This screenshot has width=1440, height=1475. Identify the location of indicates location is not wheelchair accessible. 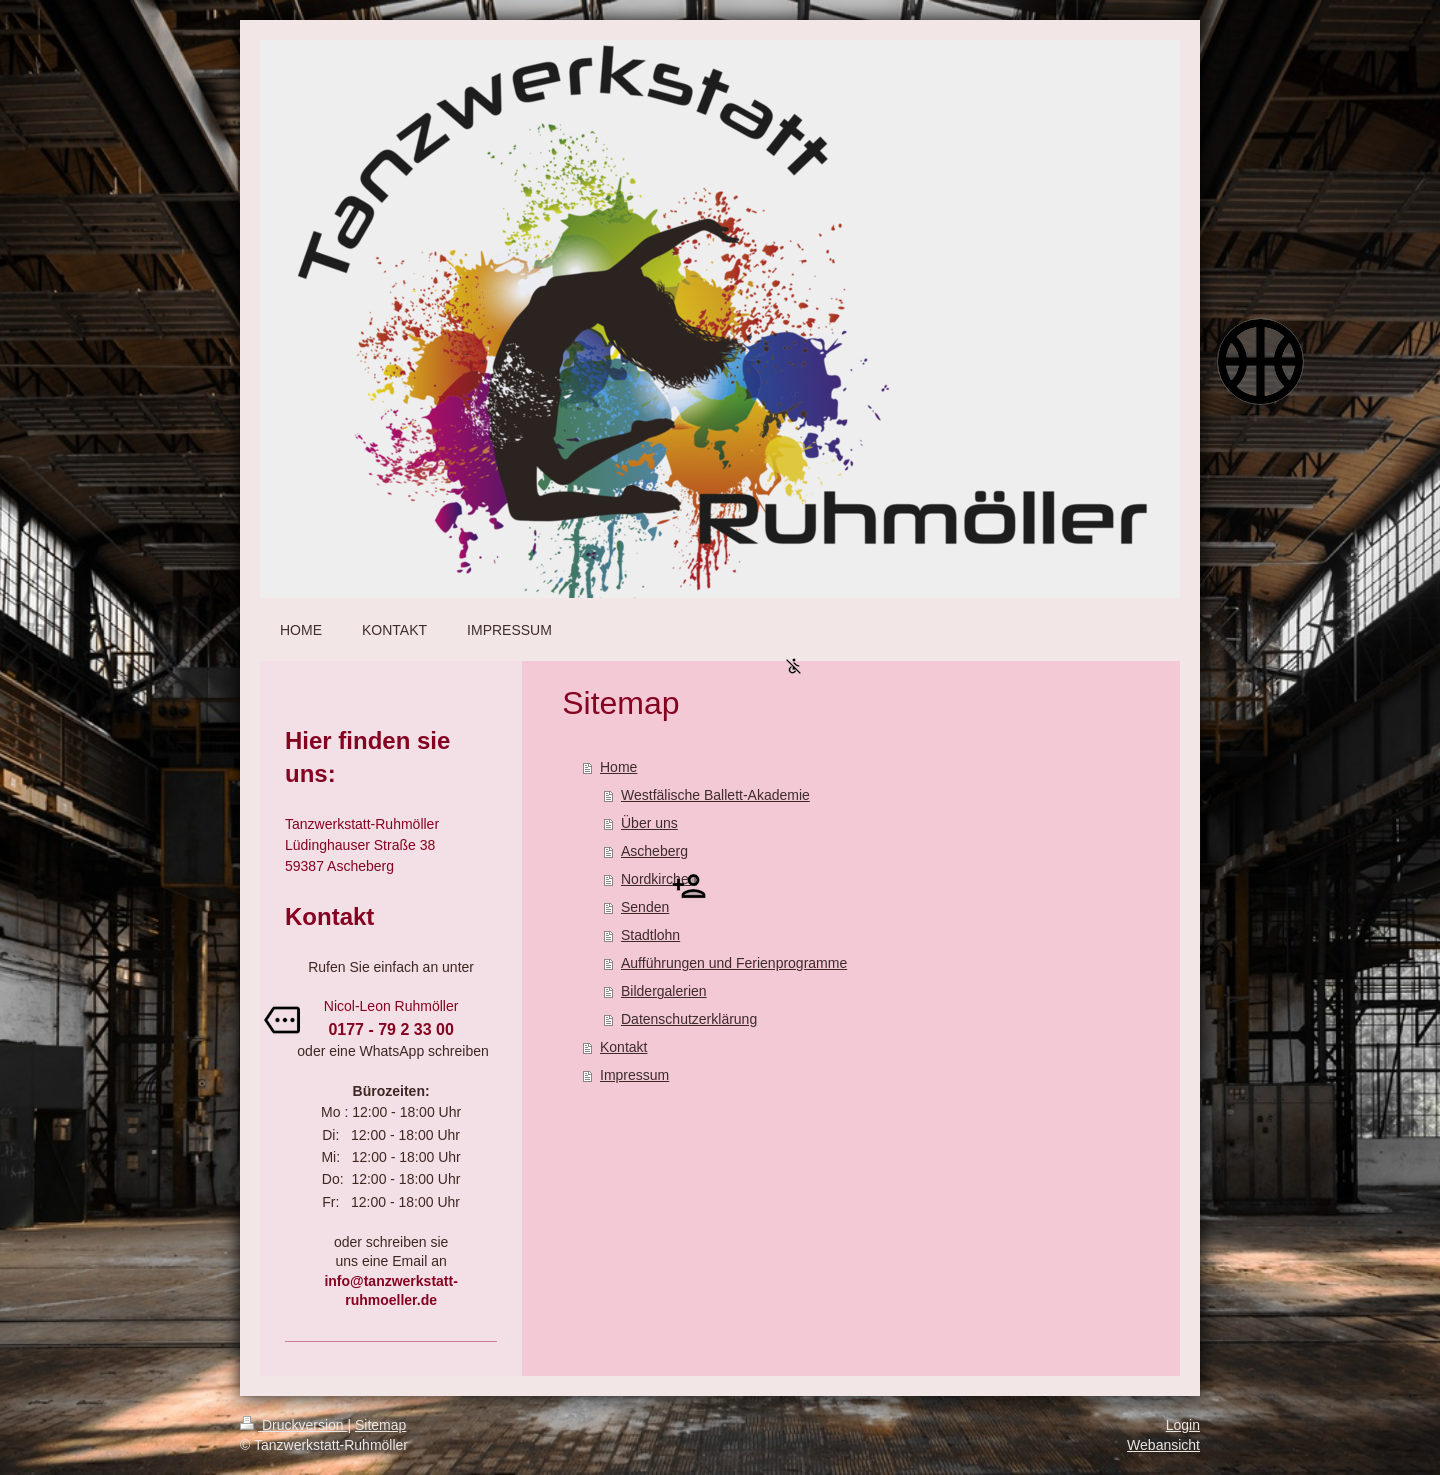
(794, 666).